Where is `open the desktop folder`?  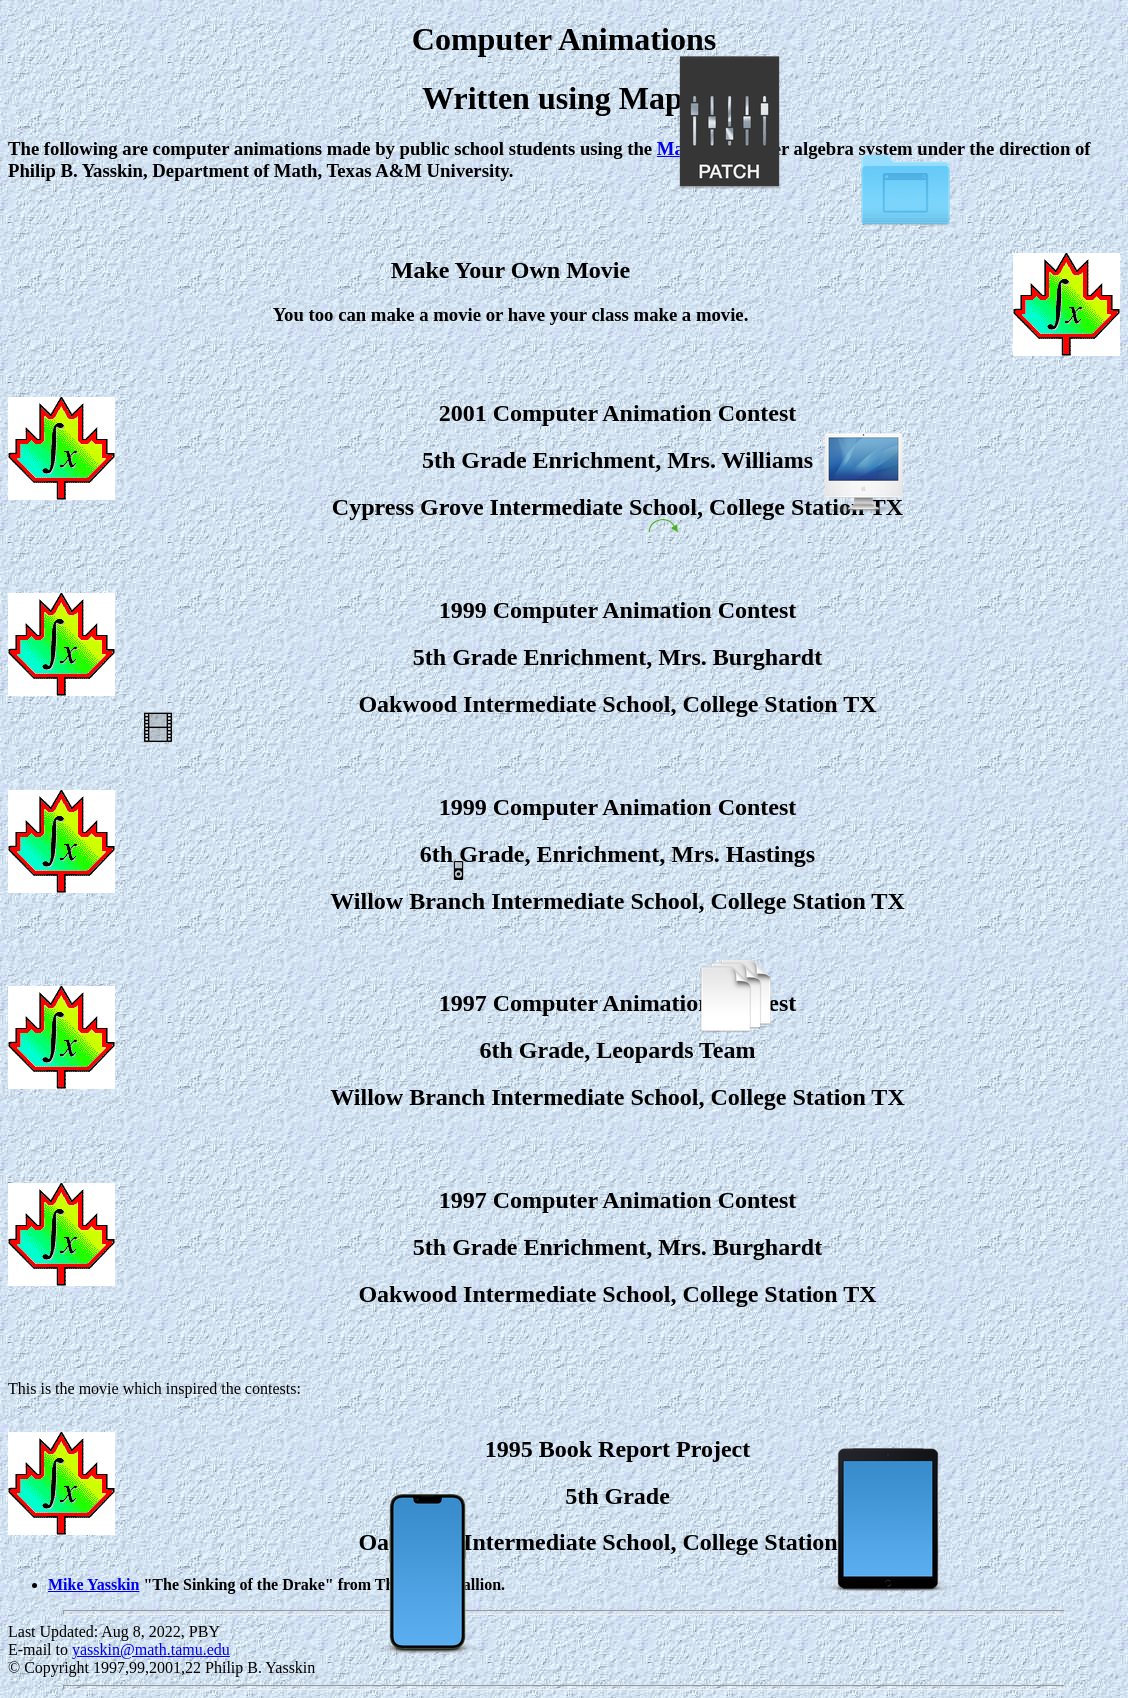
open the desktop folder is located at coordinates (905, 189).